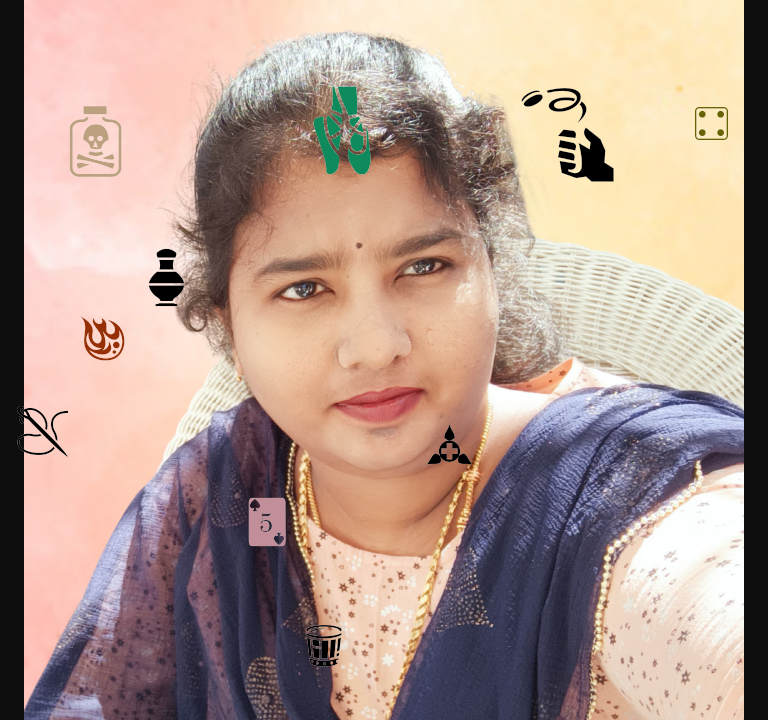  Describe the element at coordinates (564, 132) in the screenshot. I see `flip a coin for random decision` at that location.